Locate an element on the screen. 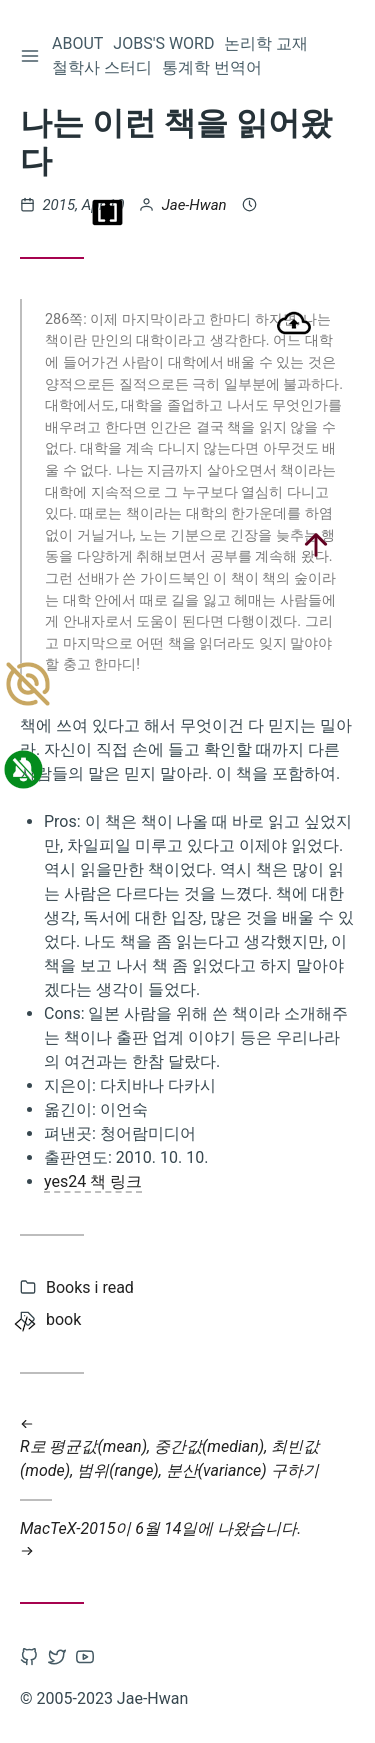  upload files to cloud storage is located at coordinates (294, 323).